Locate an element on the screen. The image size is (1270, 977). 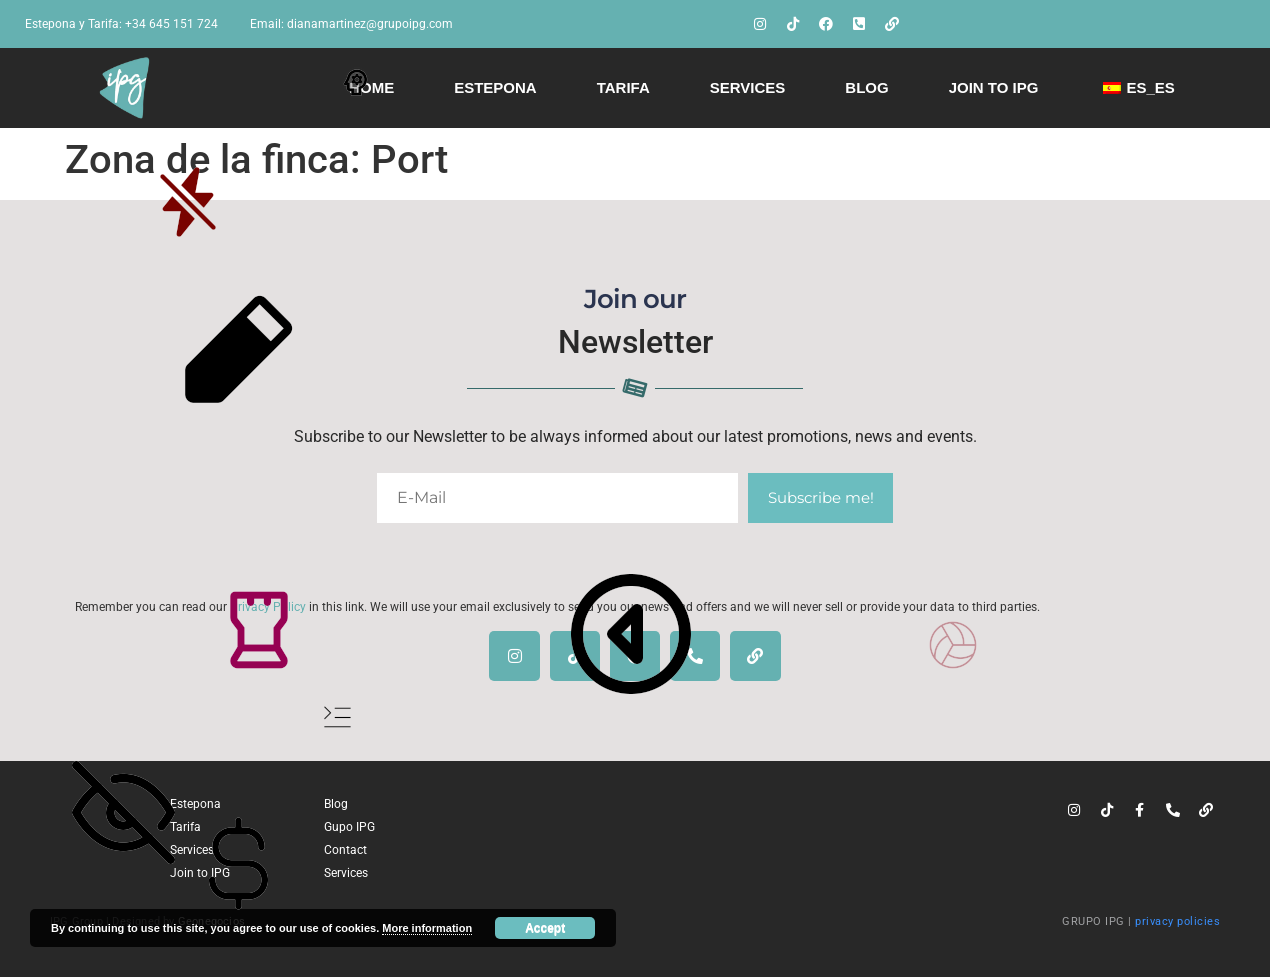
edit content or text is located at coordinates (236, 351).